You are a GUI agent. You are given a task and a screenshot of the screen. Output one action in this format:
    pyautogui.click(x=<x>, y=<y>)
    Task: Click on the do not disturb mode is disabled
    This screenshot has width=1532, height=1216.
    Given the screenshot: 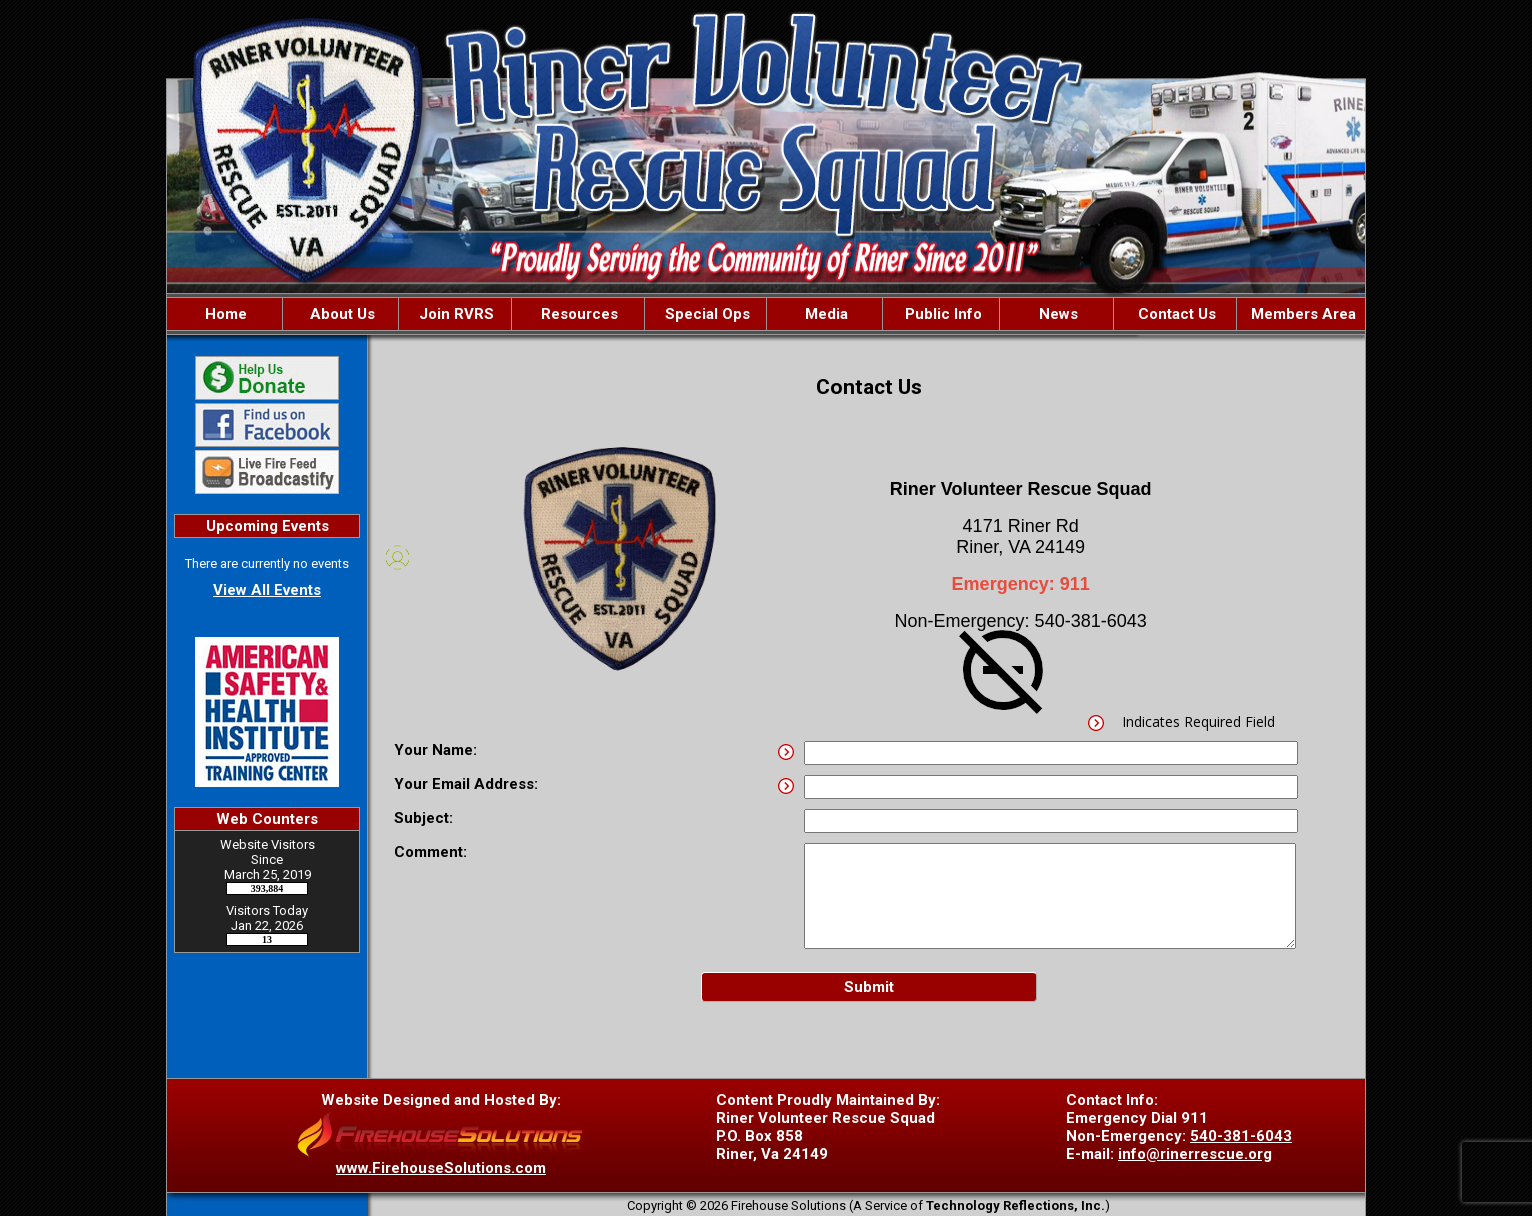 What is the action you would take?
    pyautogui.click(x=1003, y=670)
    